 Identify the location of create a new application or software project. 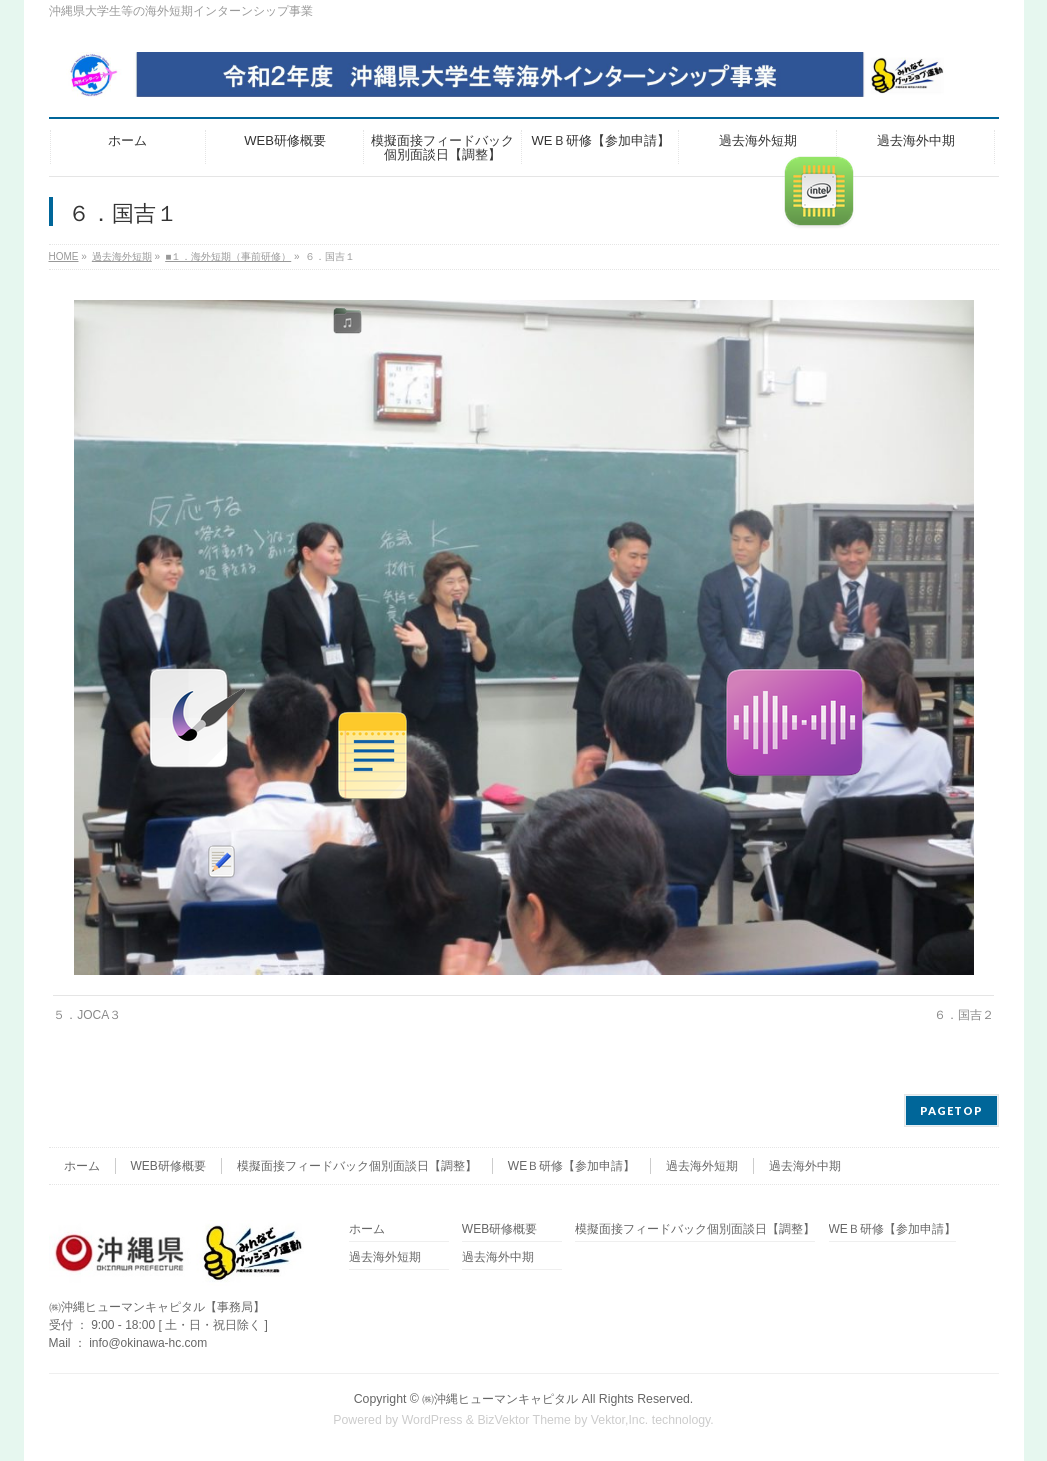
(198, 718).